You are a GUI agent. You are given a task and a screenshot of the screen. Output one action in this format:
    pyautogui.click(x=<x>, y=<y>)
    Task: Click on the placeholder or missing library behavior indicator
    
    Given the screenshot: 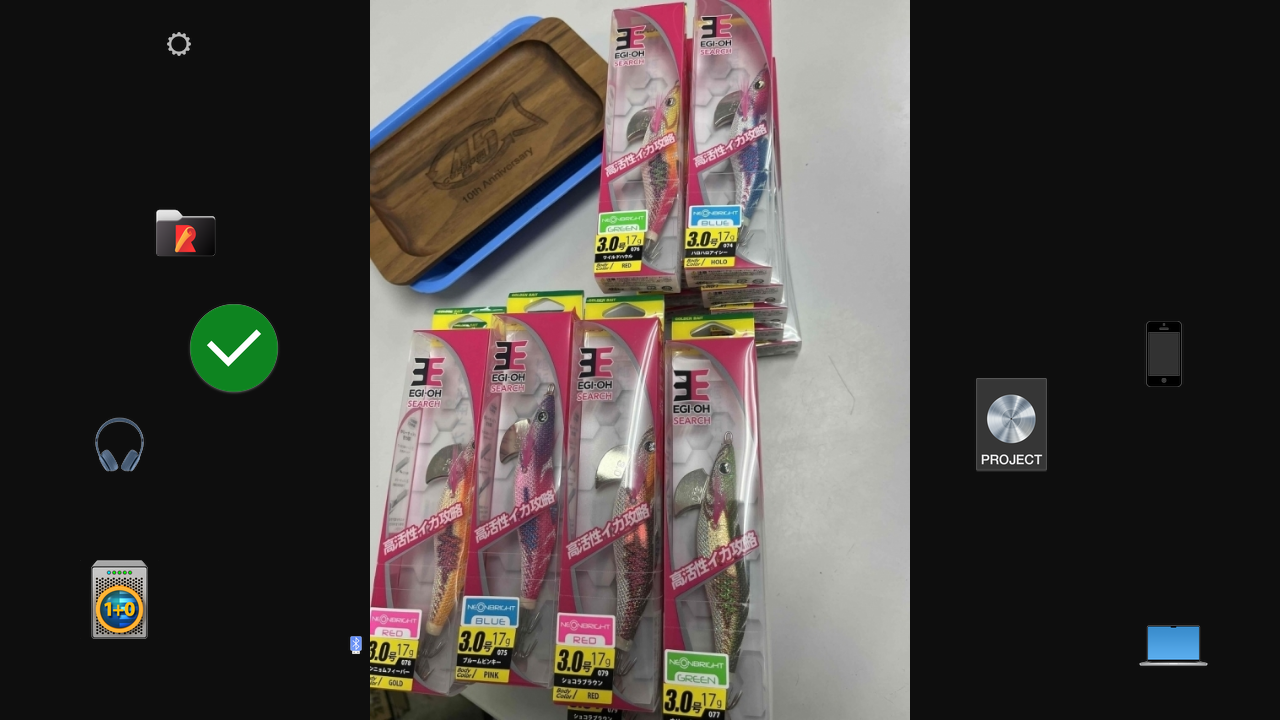 What is the action you would take?
    pyautogui.click(x=179, y=44)
    